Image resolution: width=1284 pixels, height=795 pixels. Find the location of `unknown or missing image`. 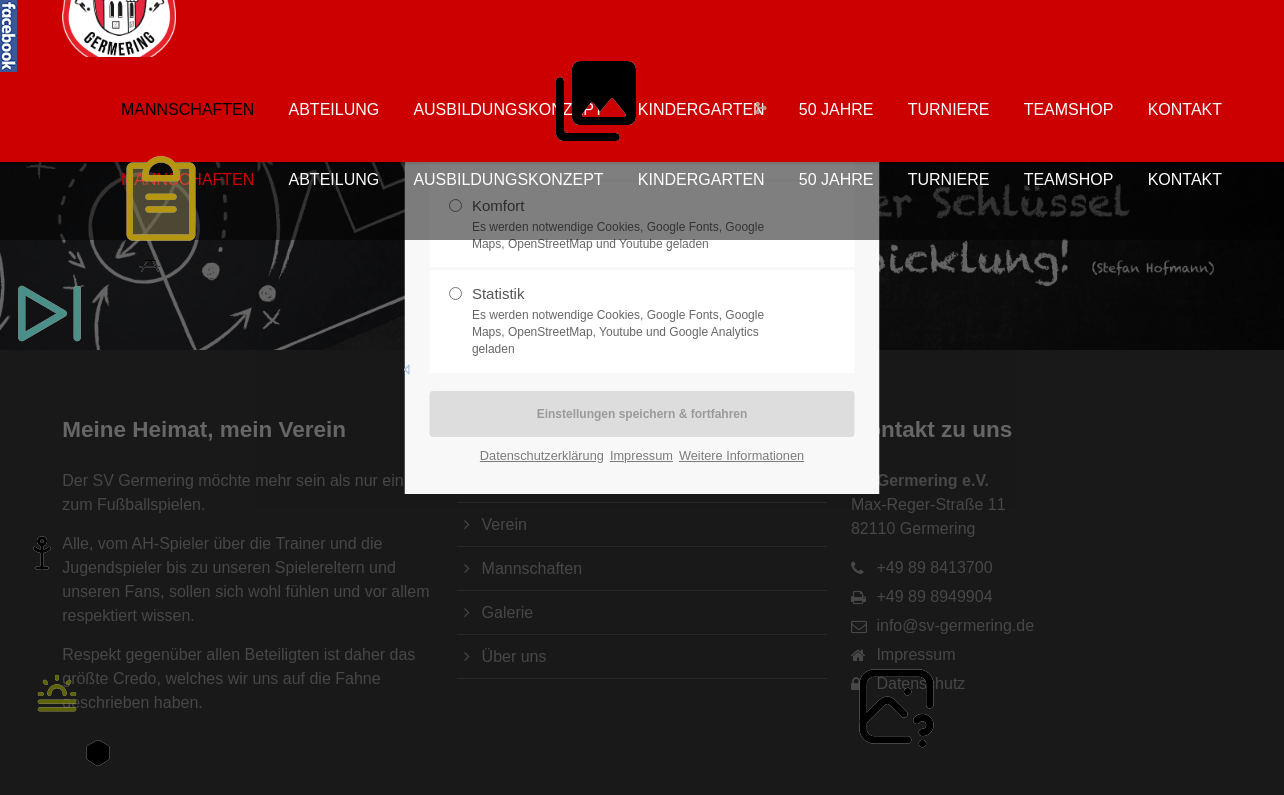

unknown or missing image is located at coordinates (896, 706).